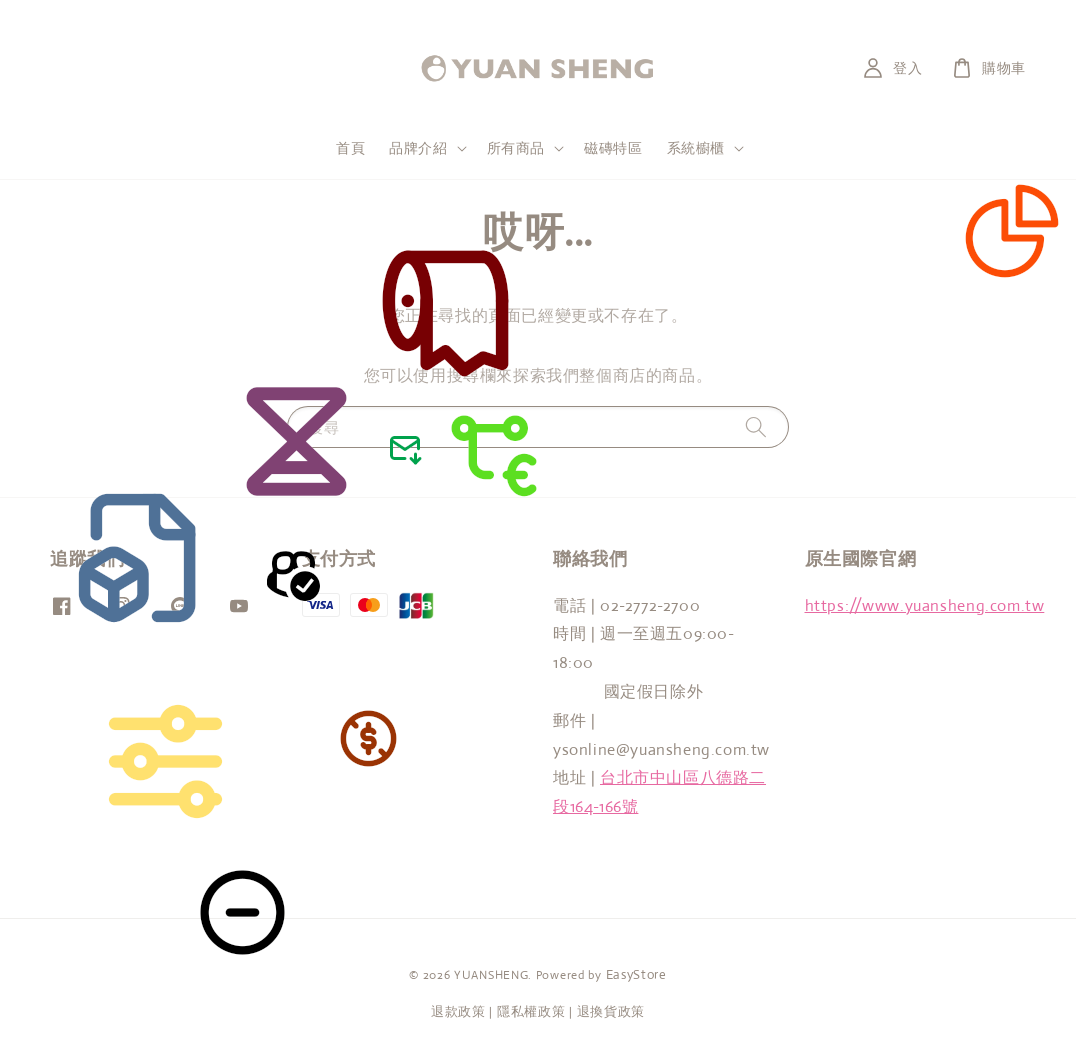 The height and width of the screenshot is (1053, 1076). What do you see at coordinates (296, 441) in the screenshot?
I see `indicates time is running low or nearly expired` at bounding box center [296, 441].